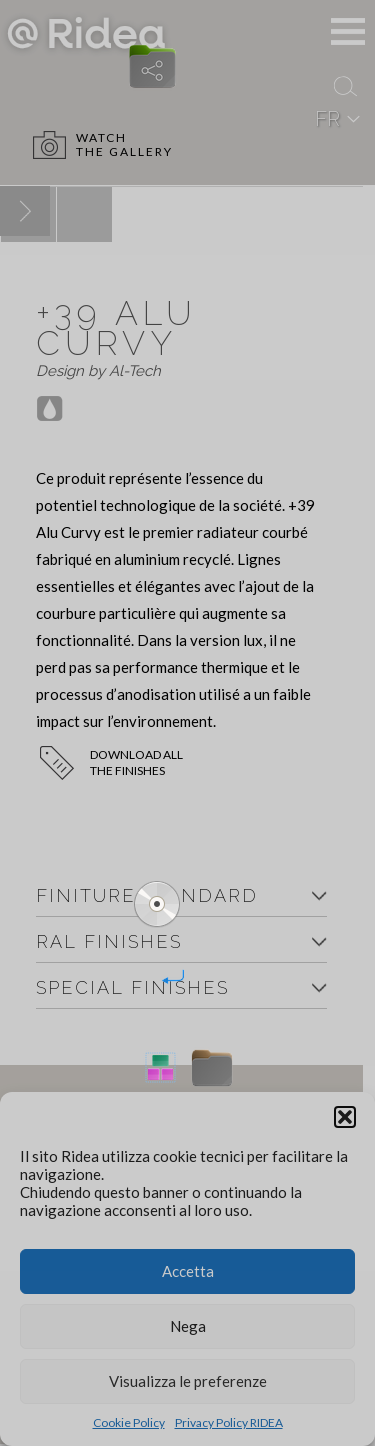 The width and height of the screenshot is (375, 1446). I want to click on reply to an email message, so click(172, 975).